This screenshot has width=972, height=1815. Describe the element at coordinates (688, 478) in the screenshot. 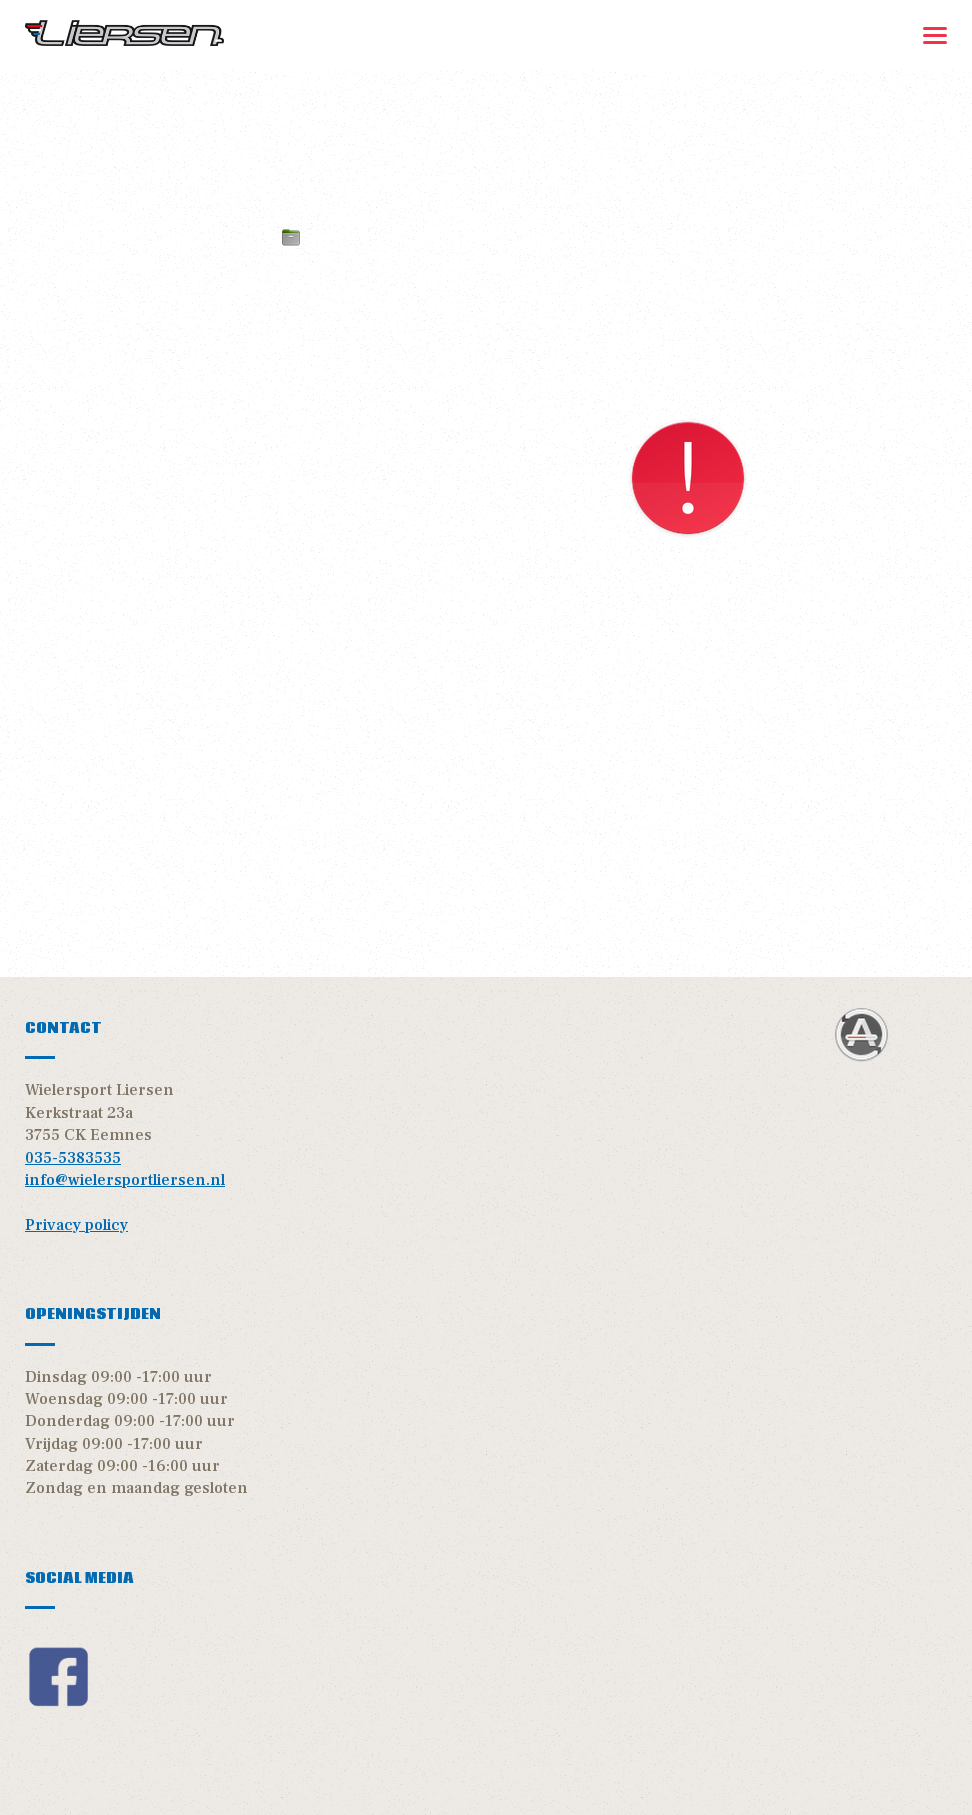

I see `indicates a warning or alert requiring attention` at that location.